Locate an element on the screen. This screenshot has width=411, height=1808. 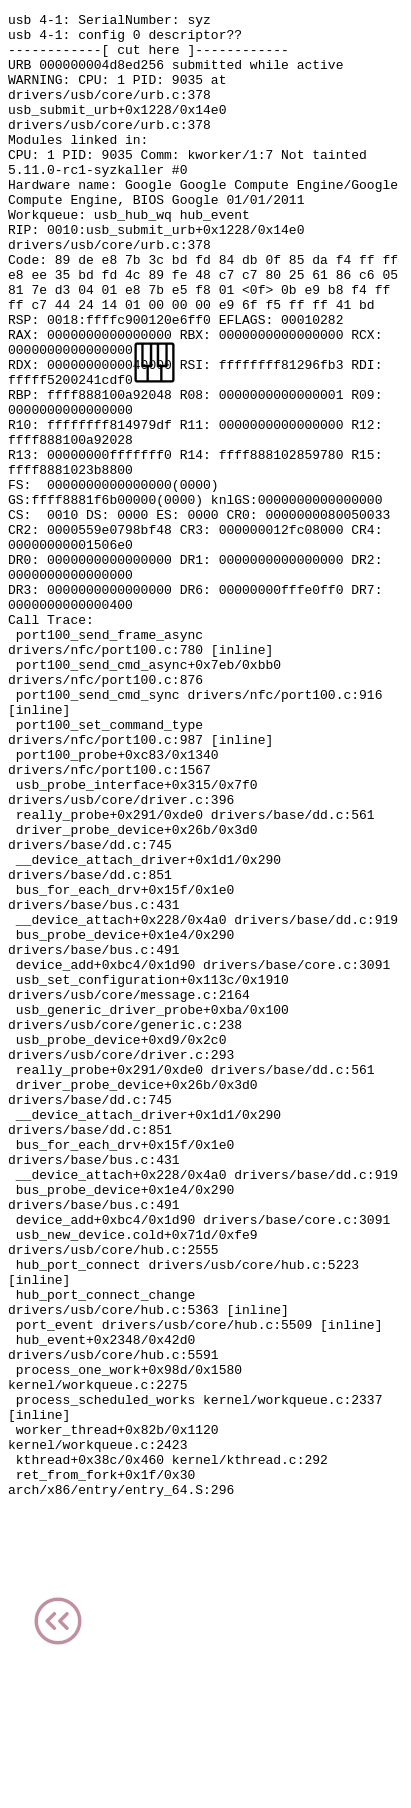
go back to the beginning is located at coordinates (58, 1621).